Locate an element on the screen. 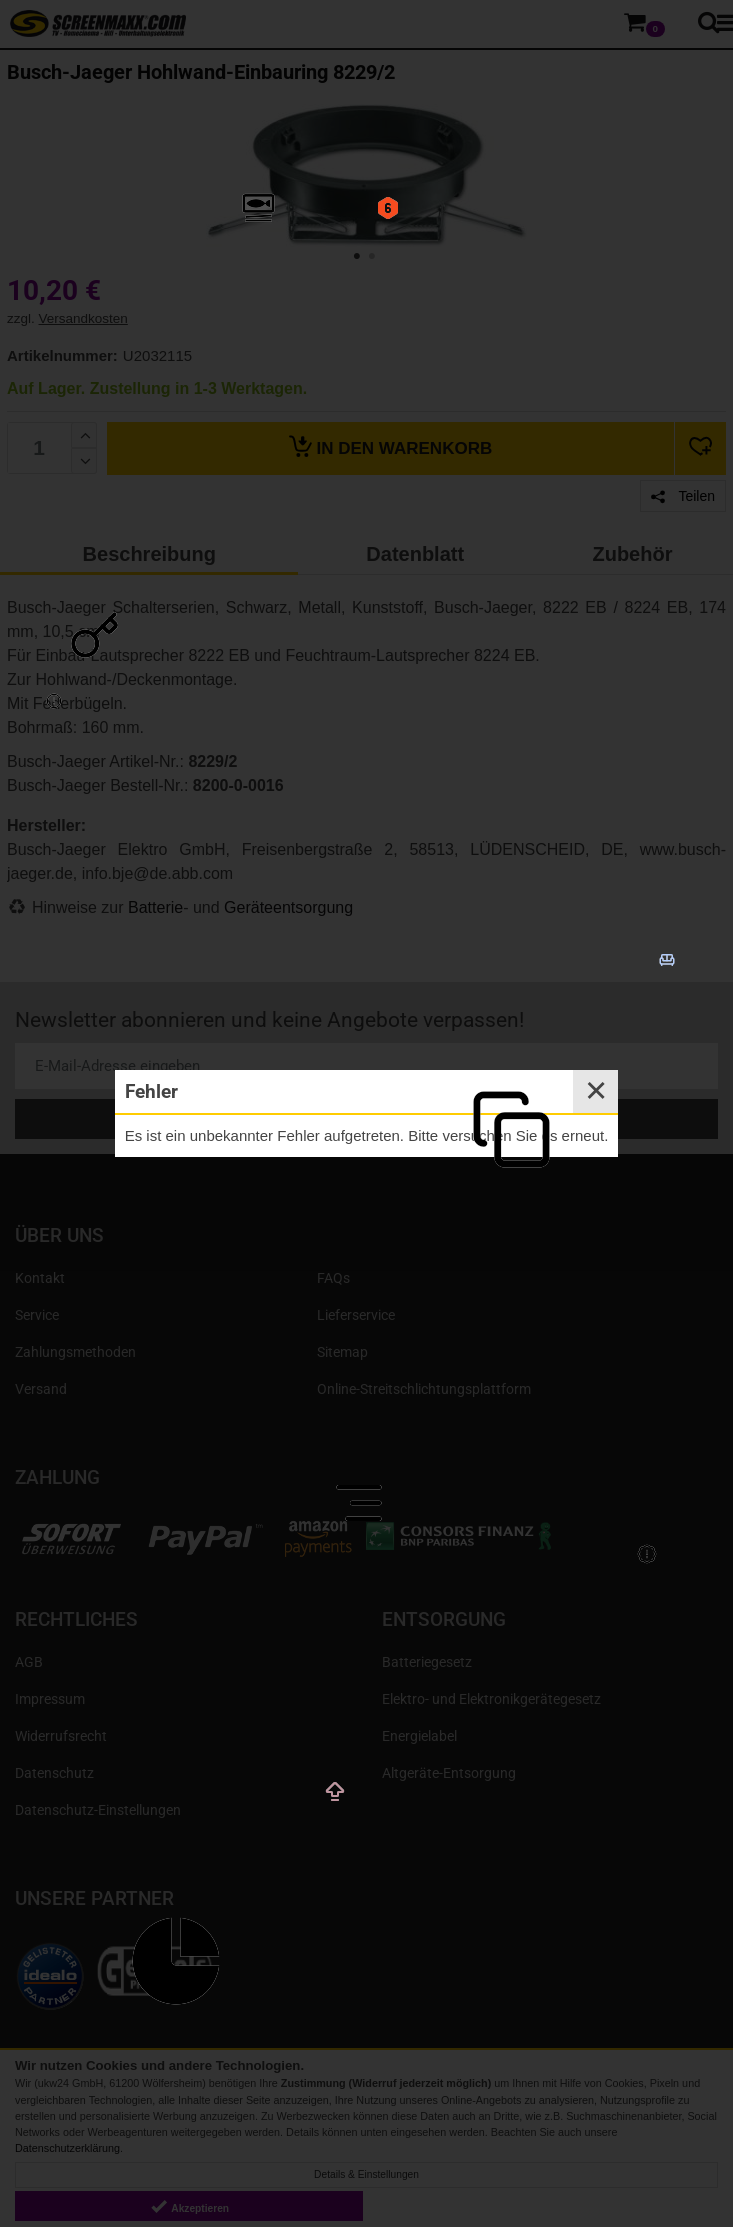 The image size is (733, 2227). view set meal or bento box options is located at coordinates (258, 208).